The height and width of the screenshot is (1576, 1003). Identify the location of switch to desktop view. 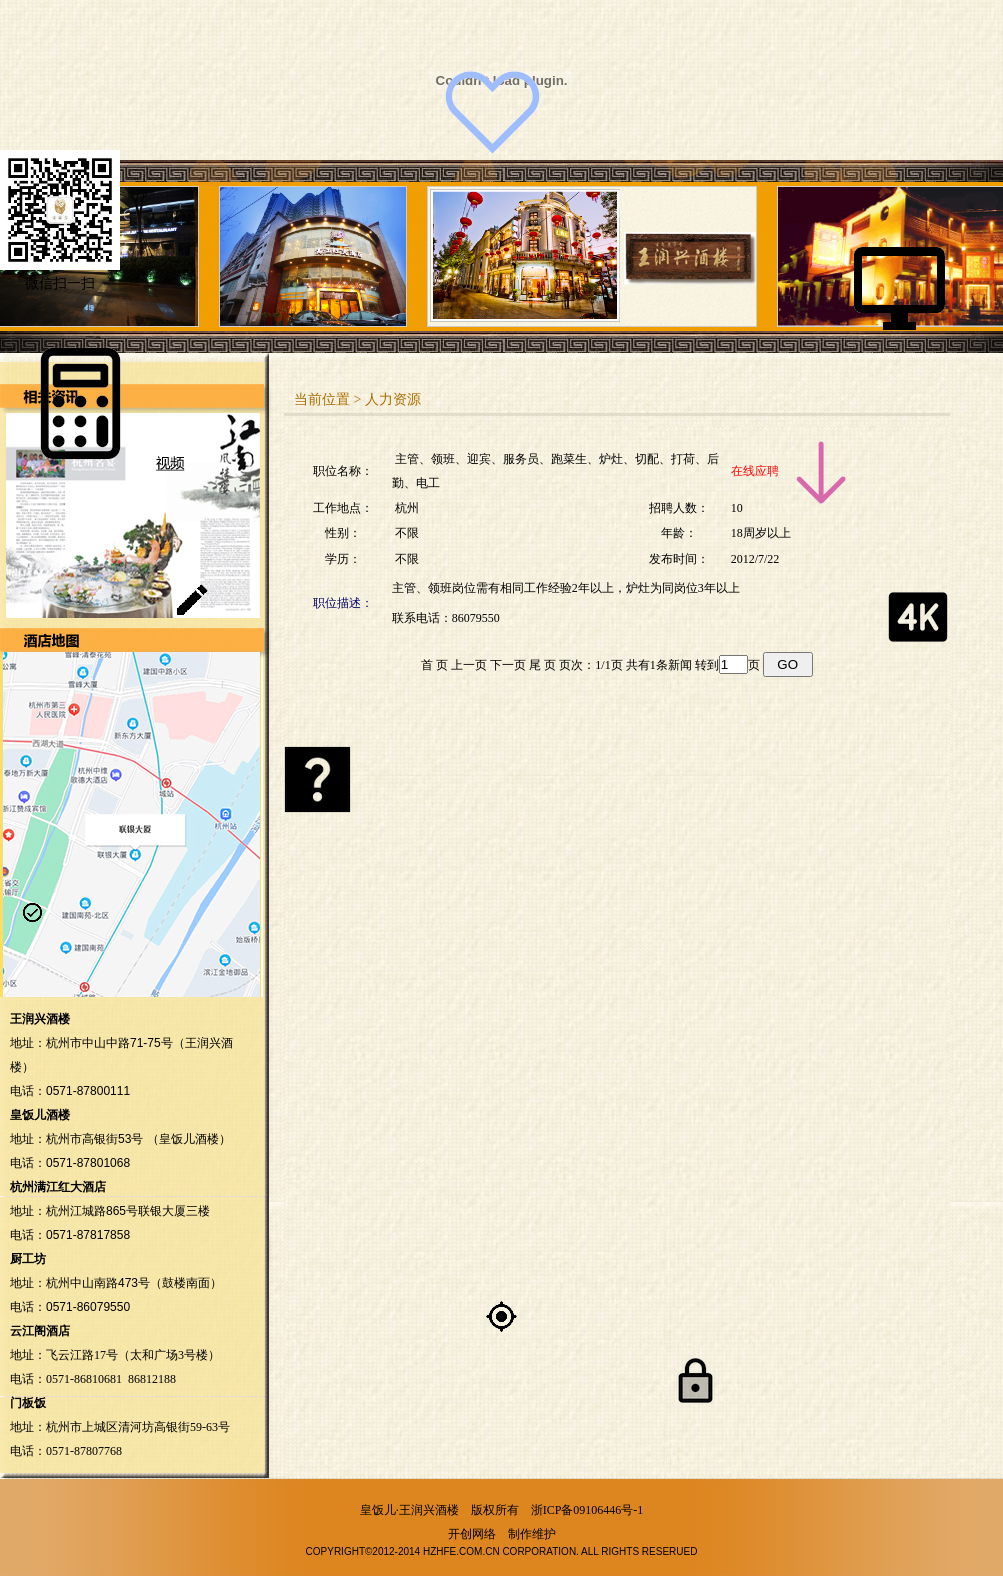
(899, 288).